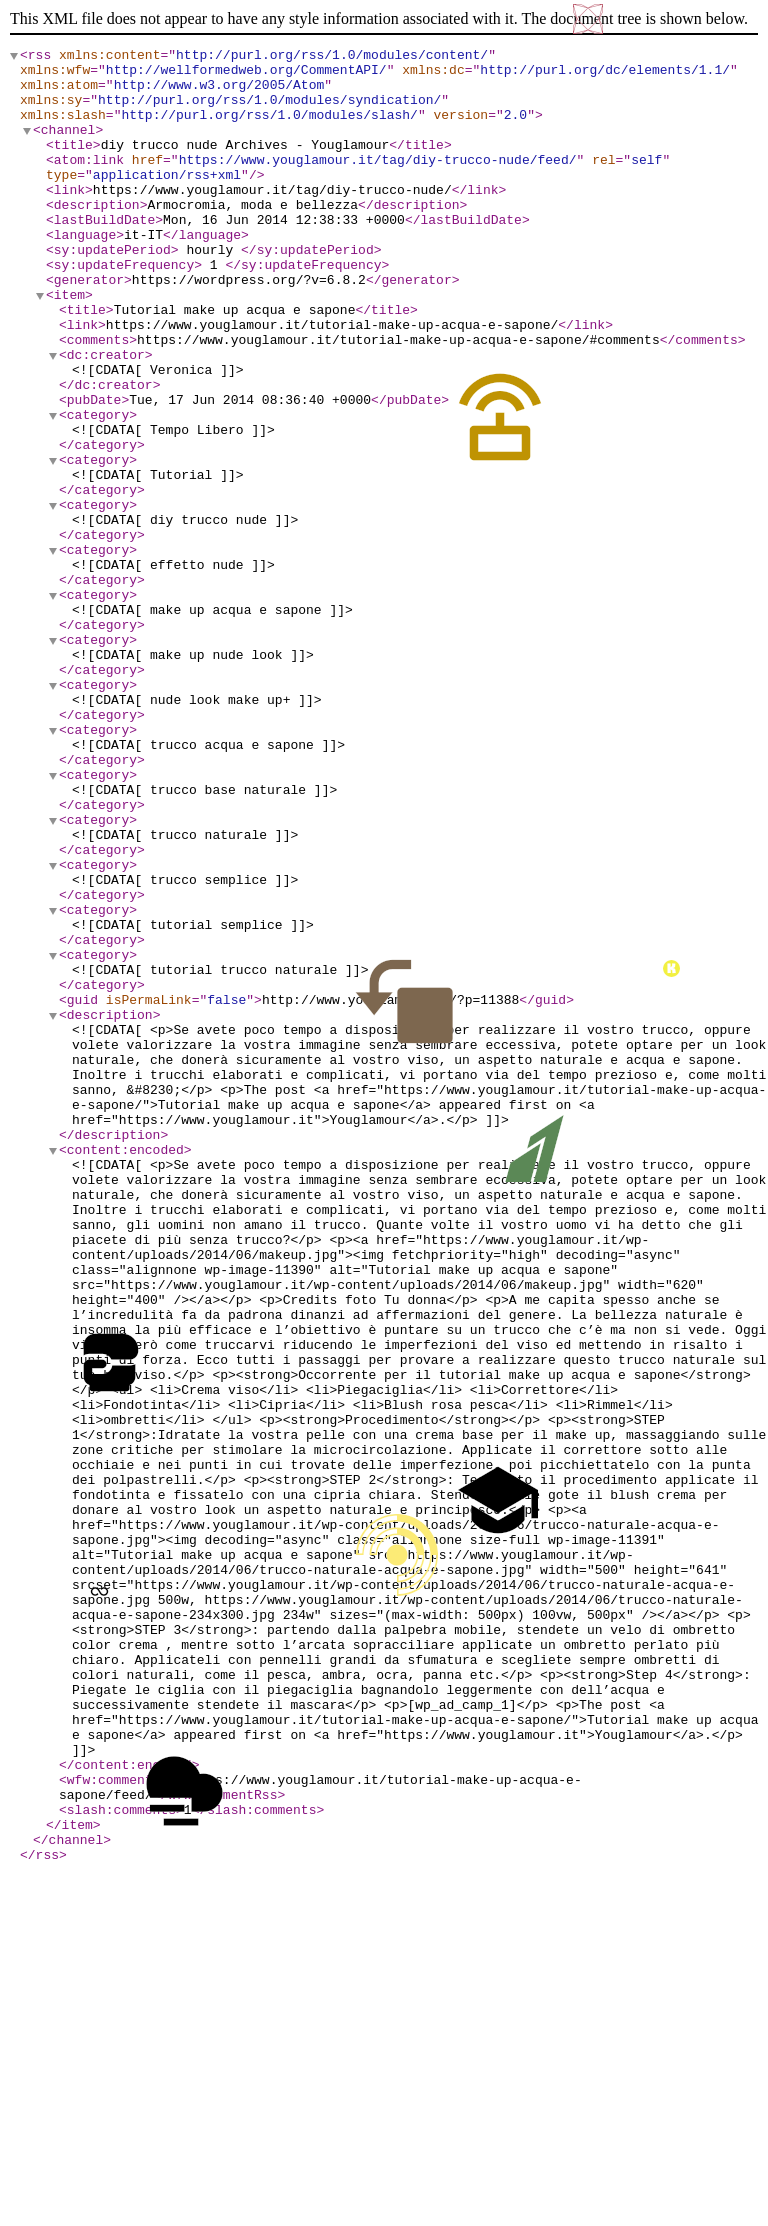  Describe the element at coordinates (498, 1500) in the screenshot. I see `access educational content or courses` at that location.